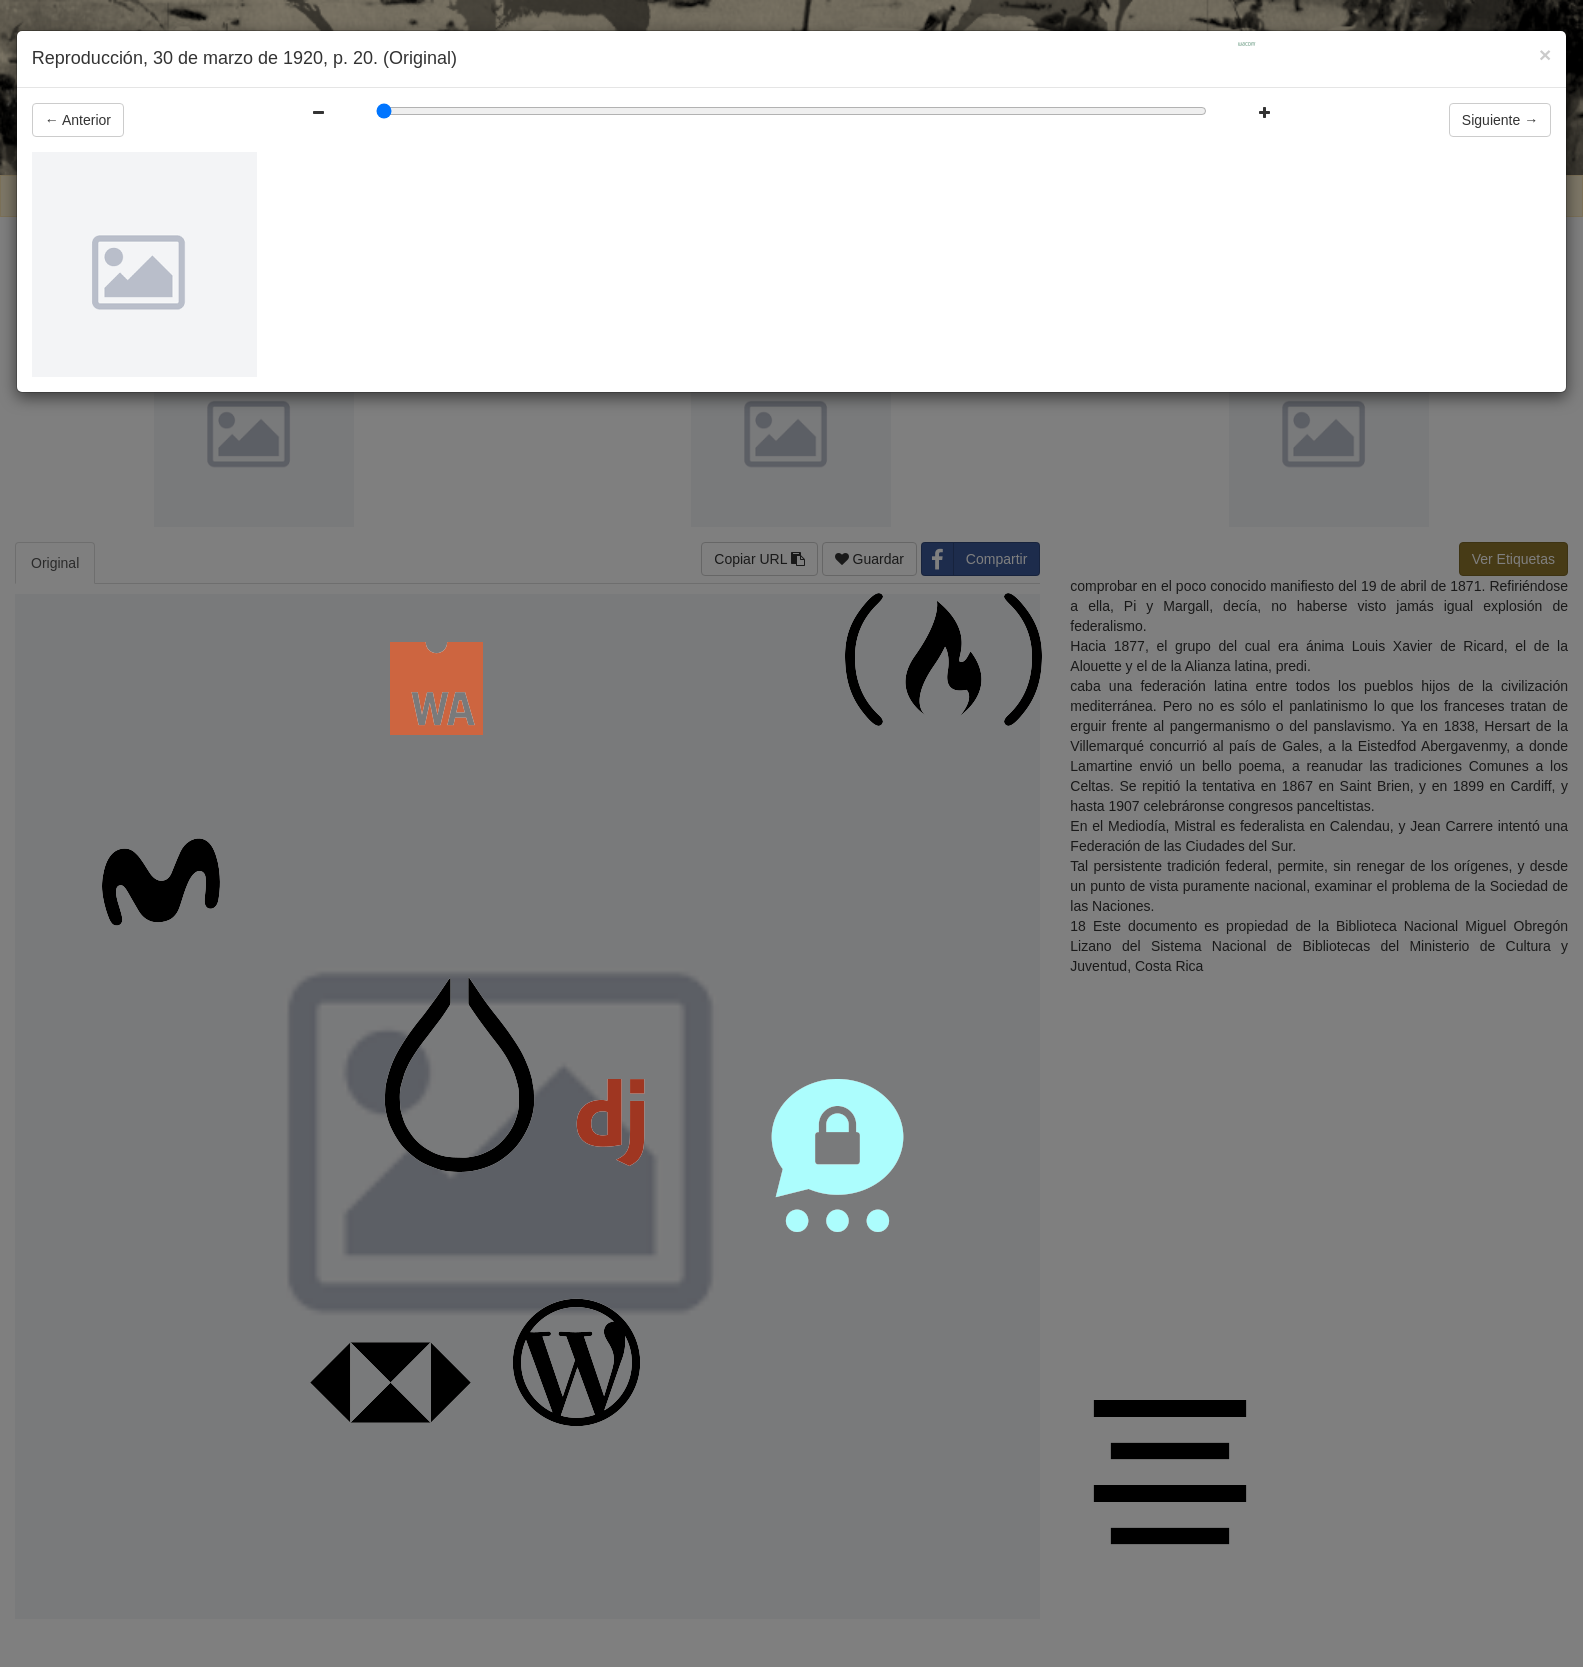  I want to click on Django web framework logo, so click(610, 1122).